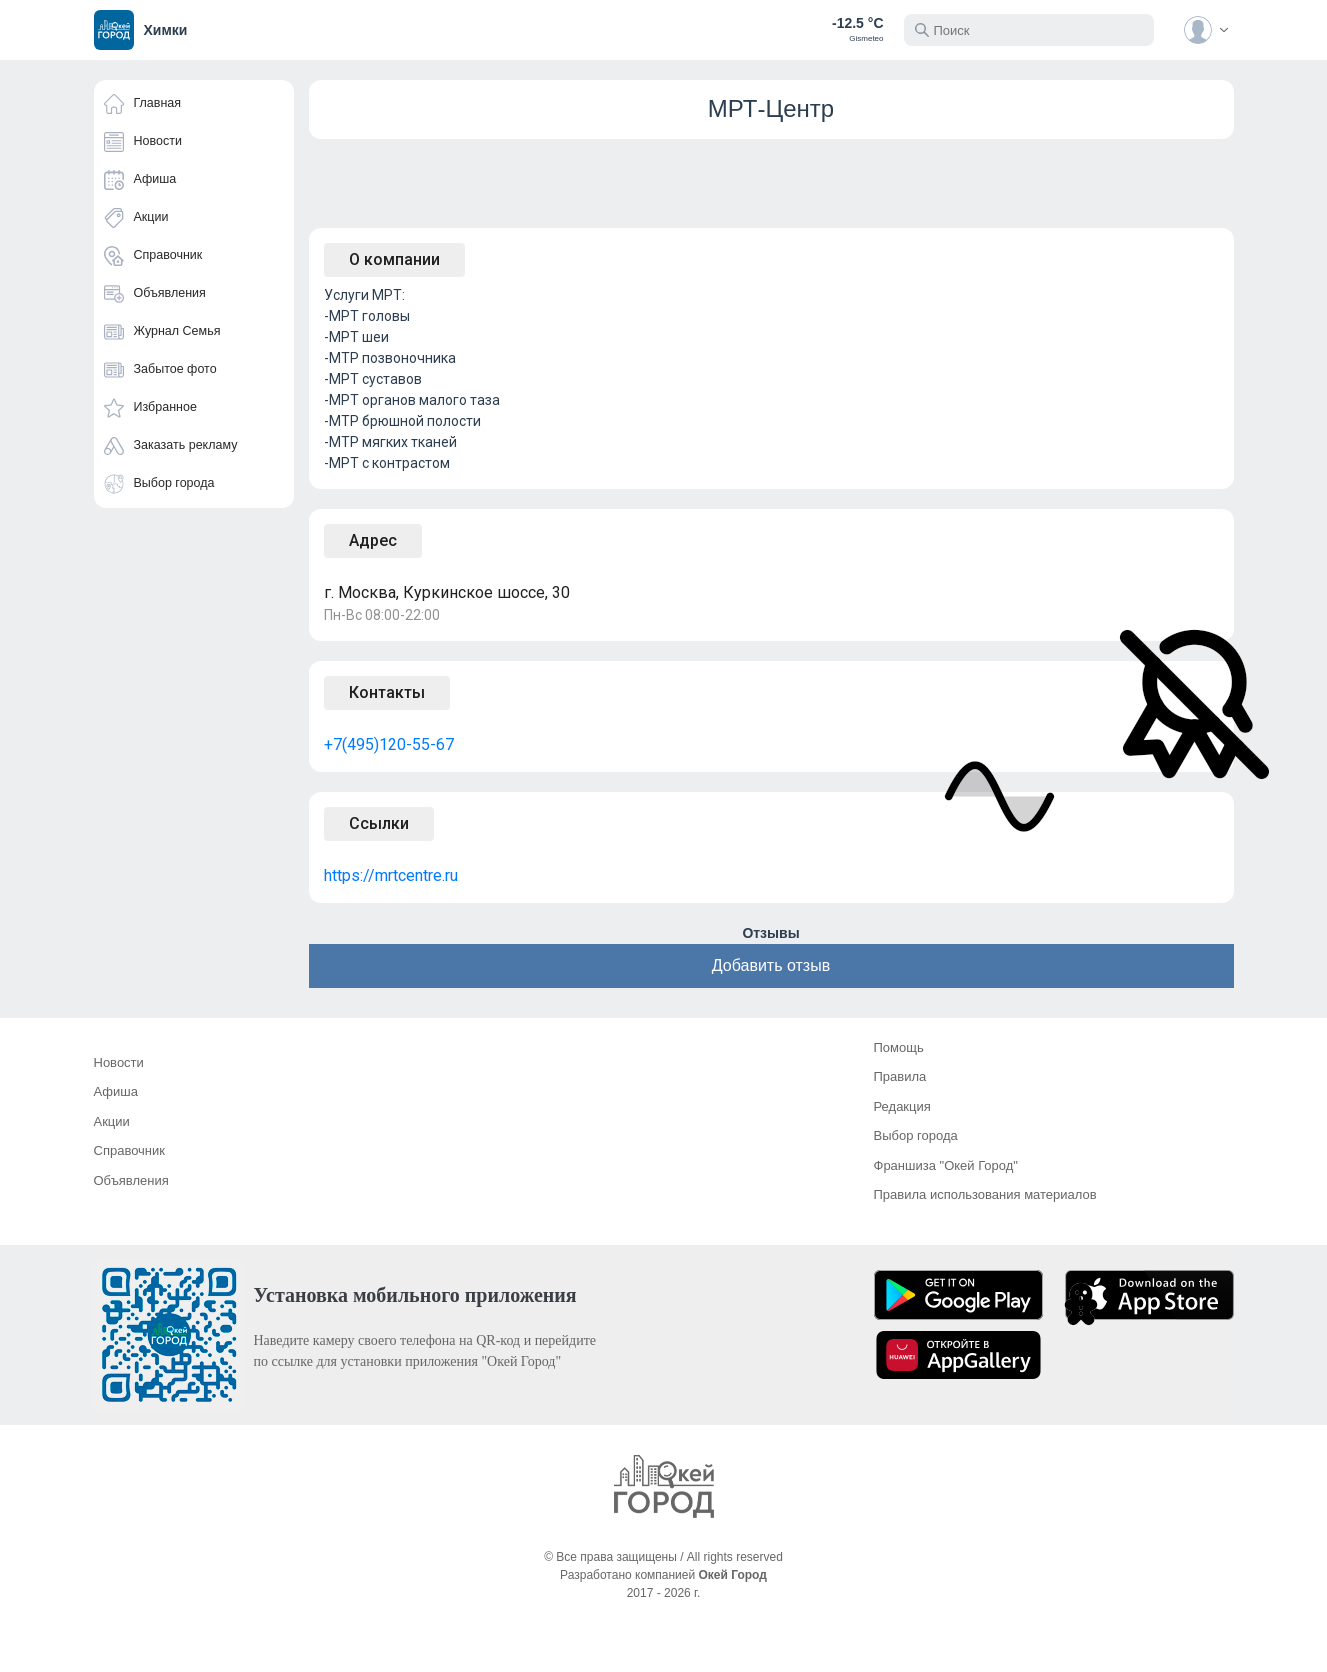  What do you see at coordinates (1081, 1304) in the screenshot?
I see `gingerbread man cookie icon` at bounding box center [1081, 1304].